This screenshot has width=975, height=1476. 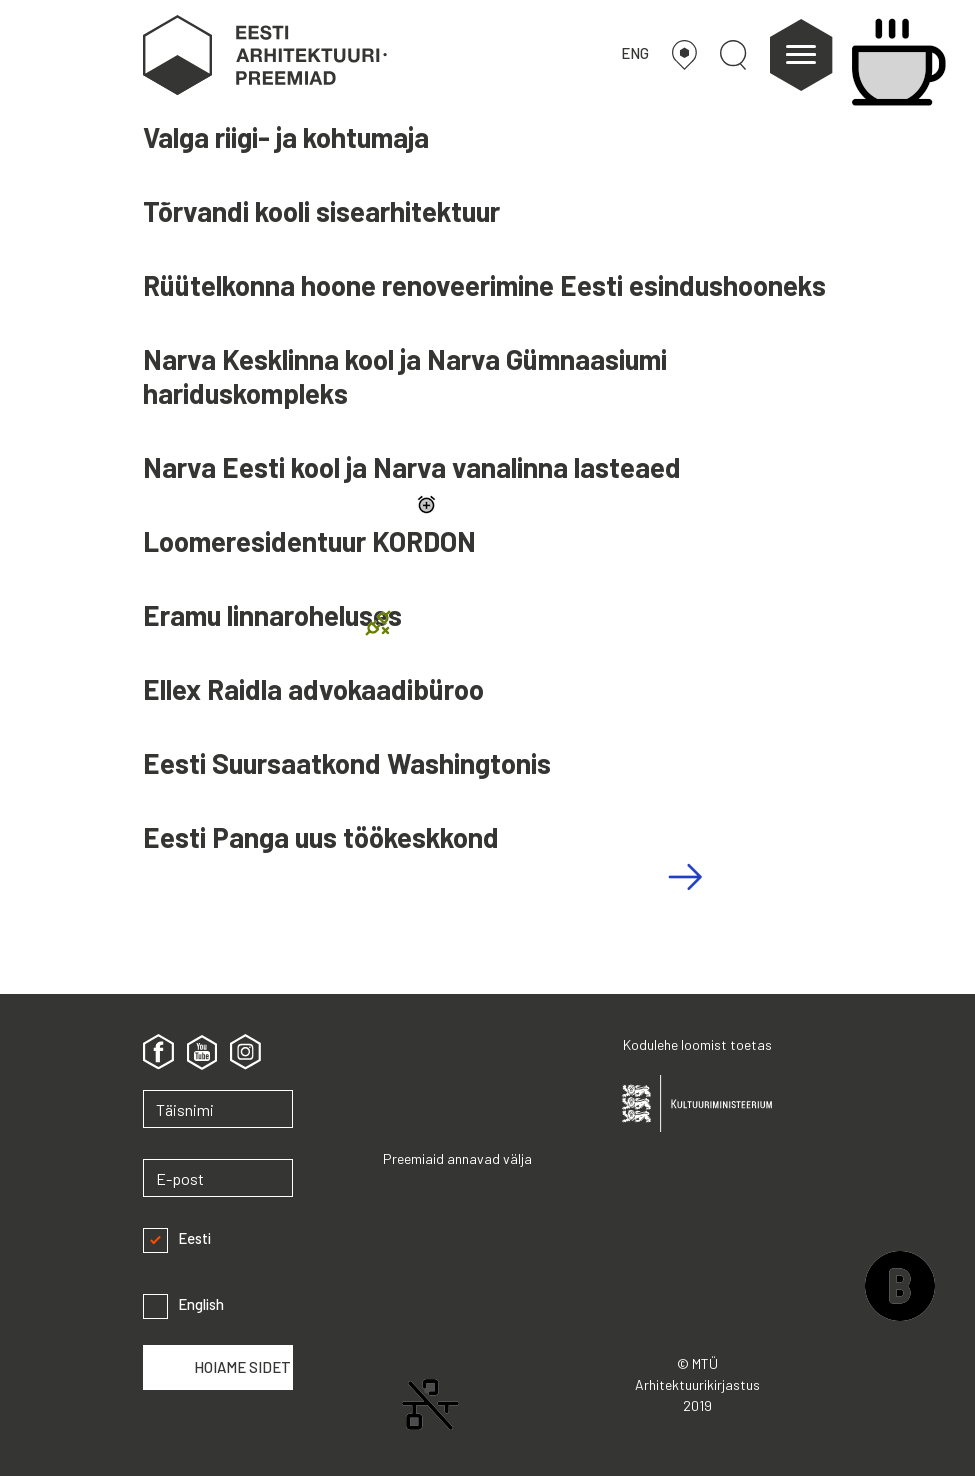 I want to click on navigate to the next item or page, so click(x=685, y=876).